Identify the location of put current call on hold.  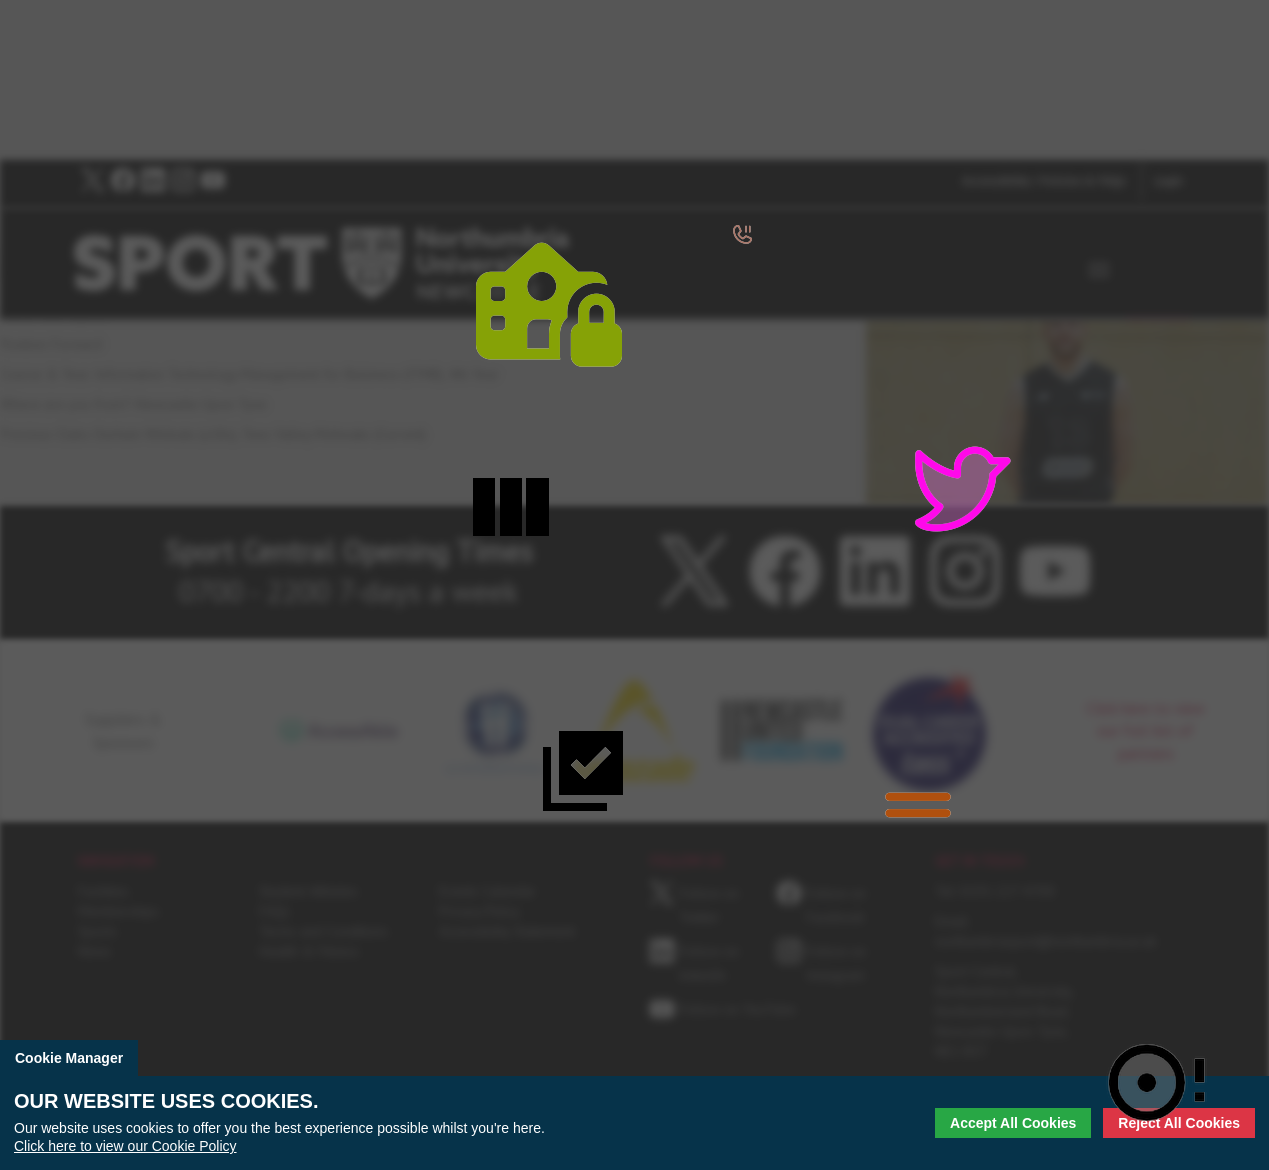
(743, 234).